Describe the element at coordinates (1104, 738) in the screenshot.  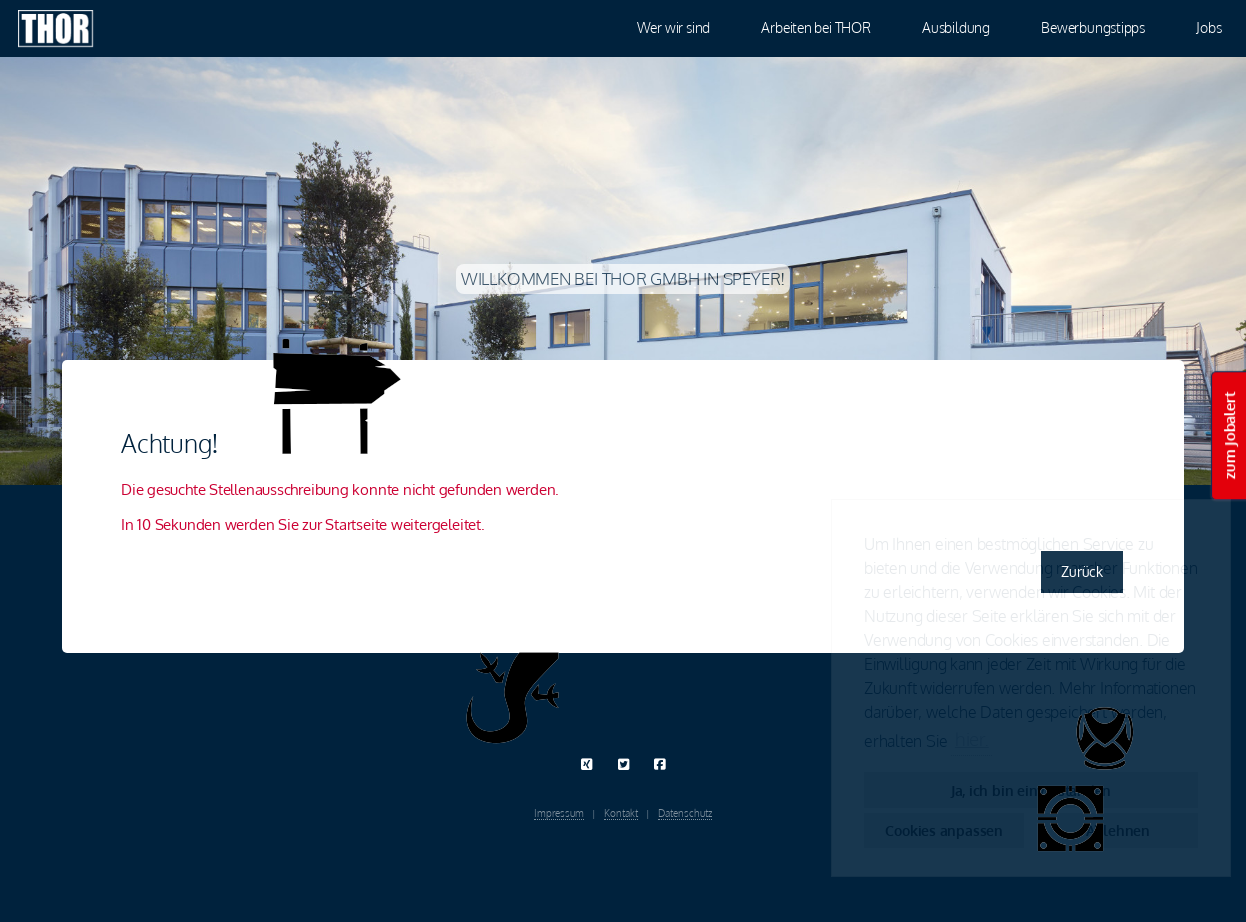
I see `select chest armor or torso protection` at that location.